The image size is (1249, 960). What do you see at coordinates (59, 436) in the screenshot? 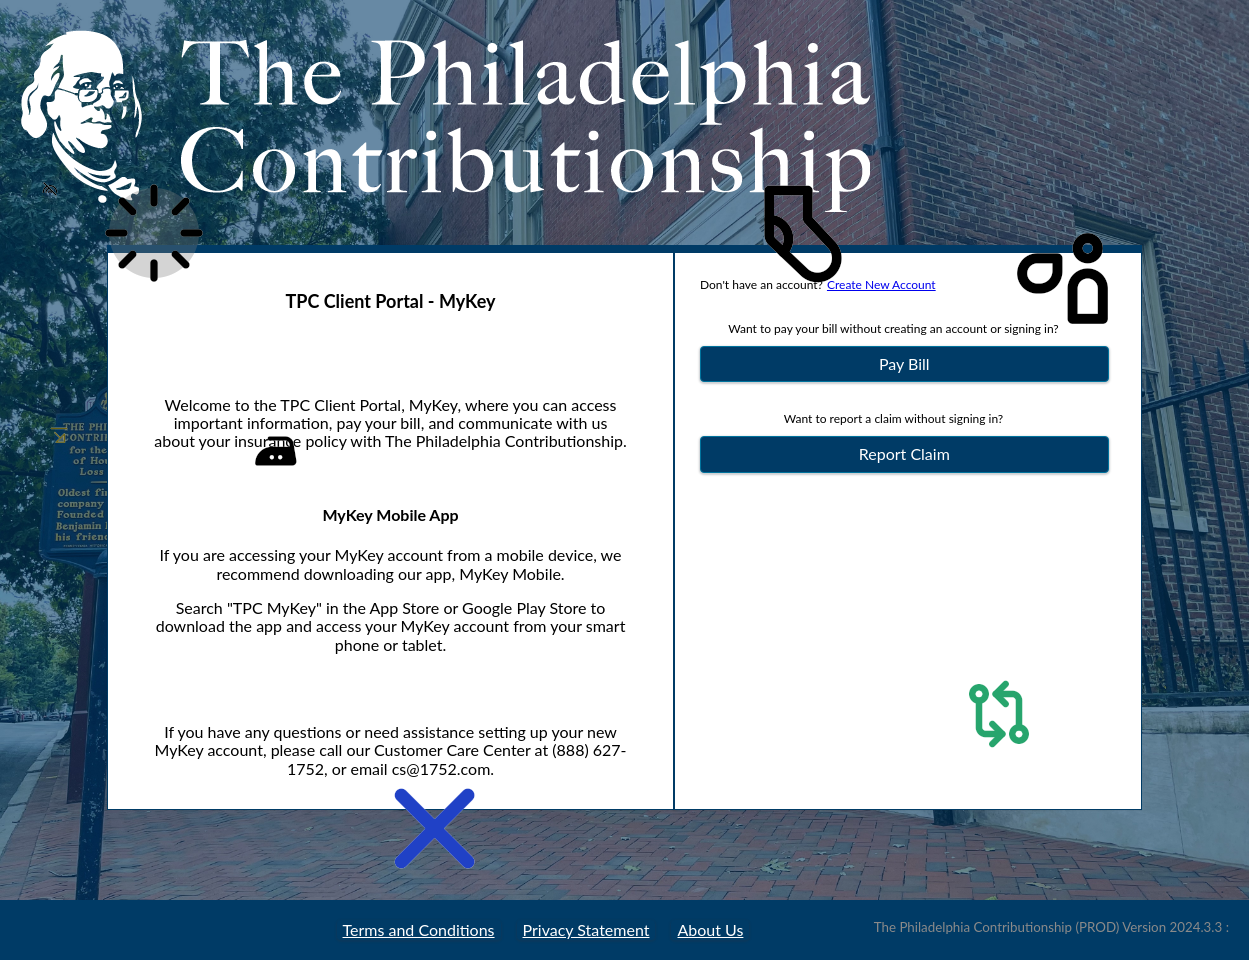
I see `move item to bottom-right corner` at bounding box center [59, 436].